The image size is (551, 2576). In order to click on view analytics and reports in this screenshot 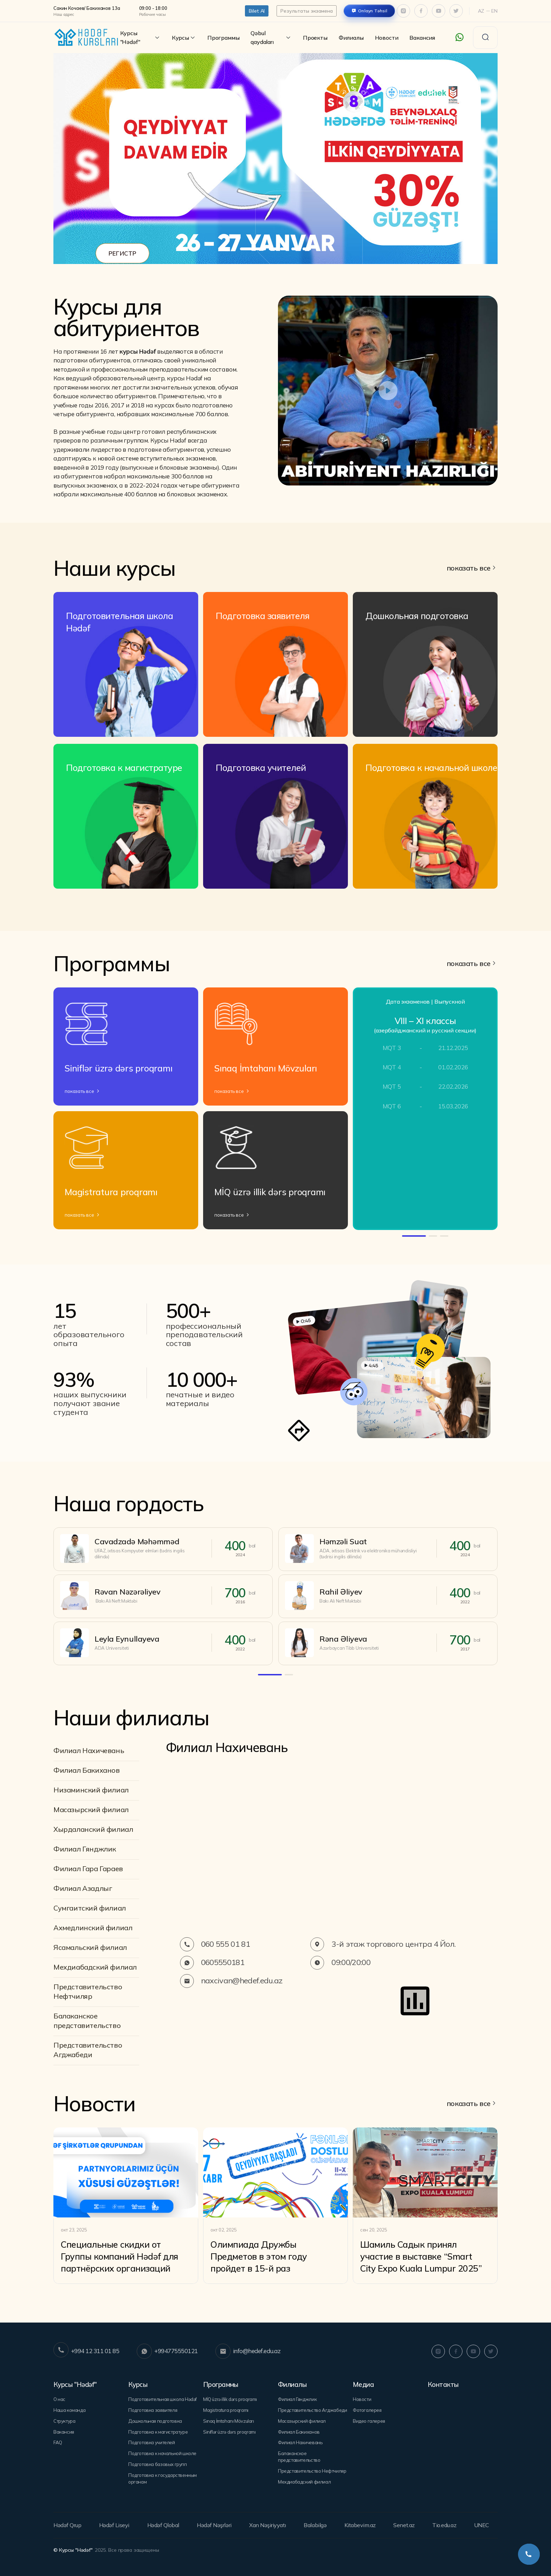, I will do `click(415, 2001)`.